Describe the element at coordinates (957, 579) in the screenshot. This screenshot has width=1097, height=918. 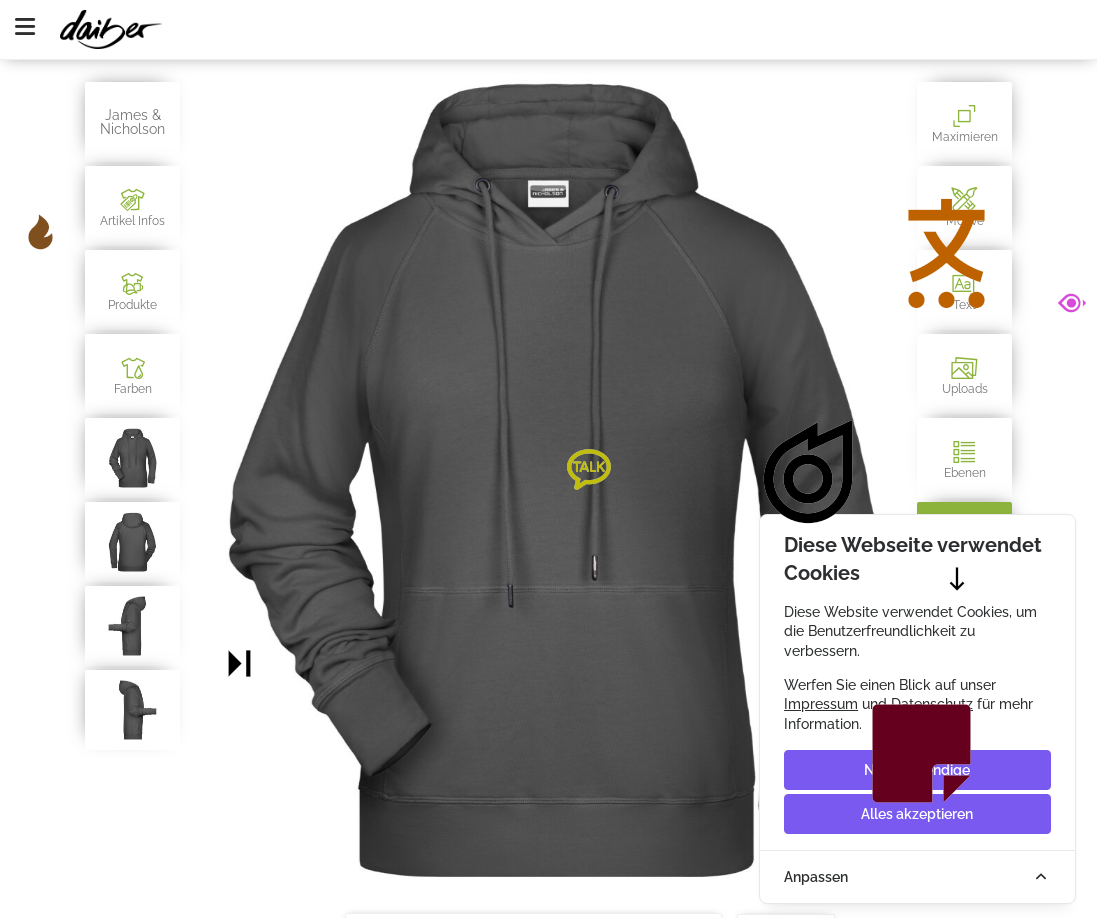
I see `scroll down for more content` at that location.